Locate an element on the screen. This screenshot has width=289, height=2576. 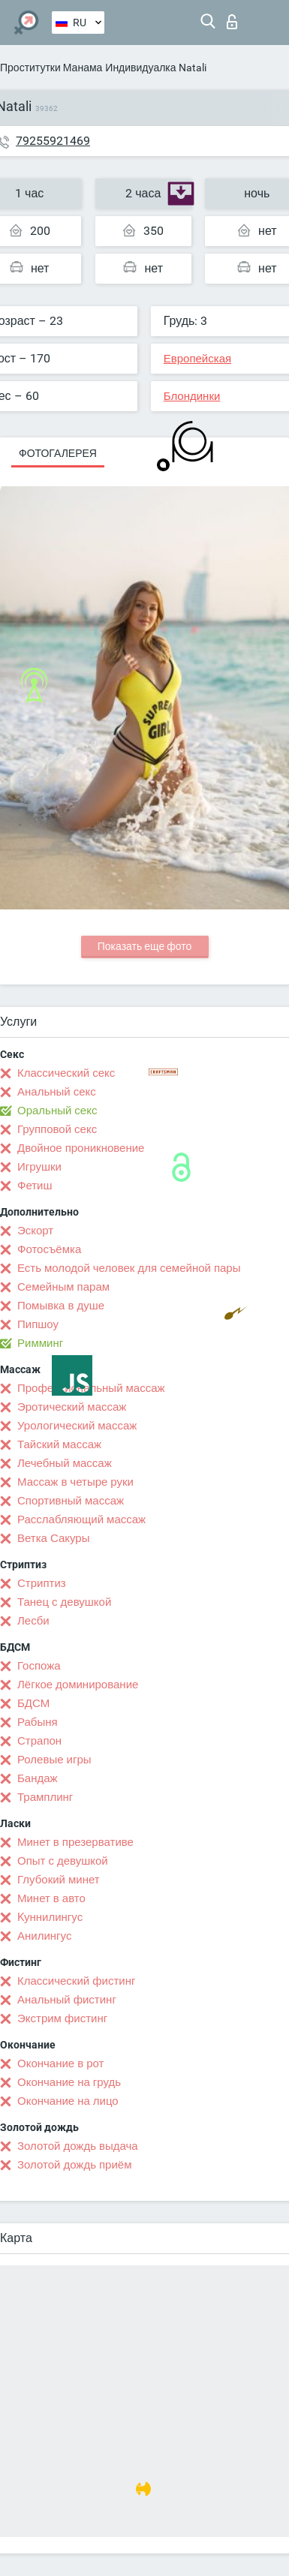
gamescience company logo is located at coordinates (236, 1312).